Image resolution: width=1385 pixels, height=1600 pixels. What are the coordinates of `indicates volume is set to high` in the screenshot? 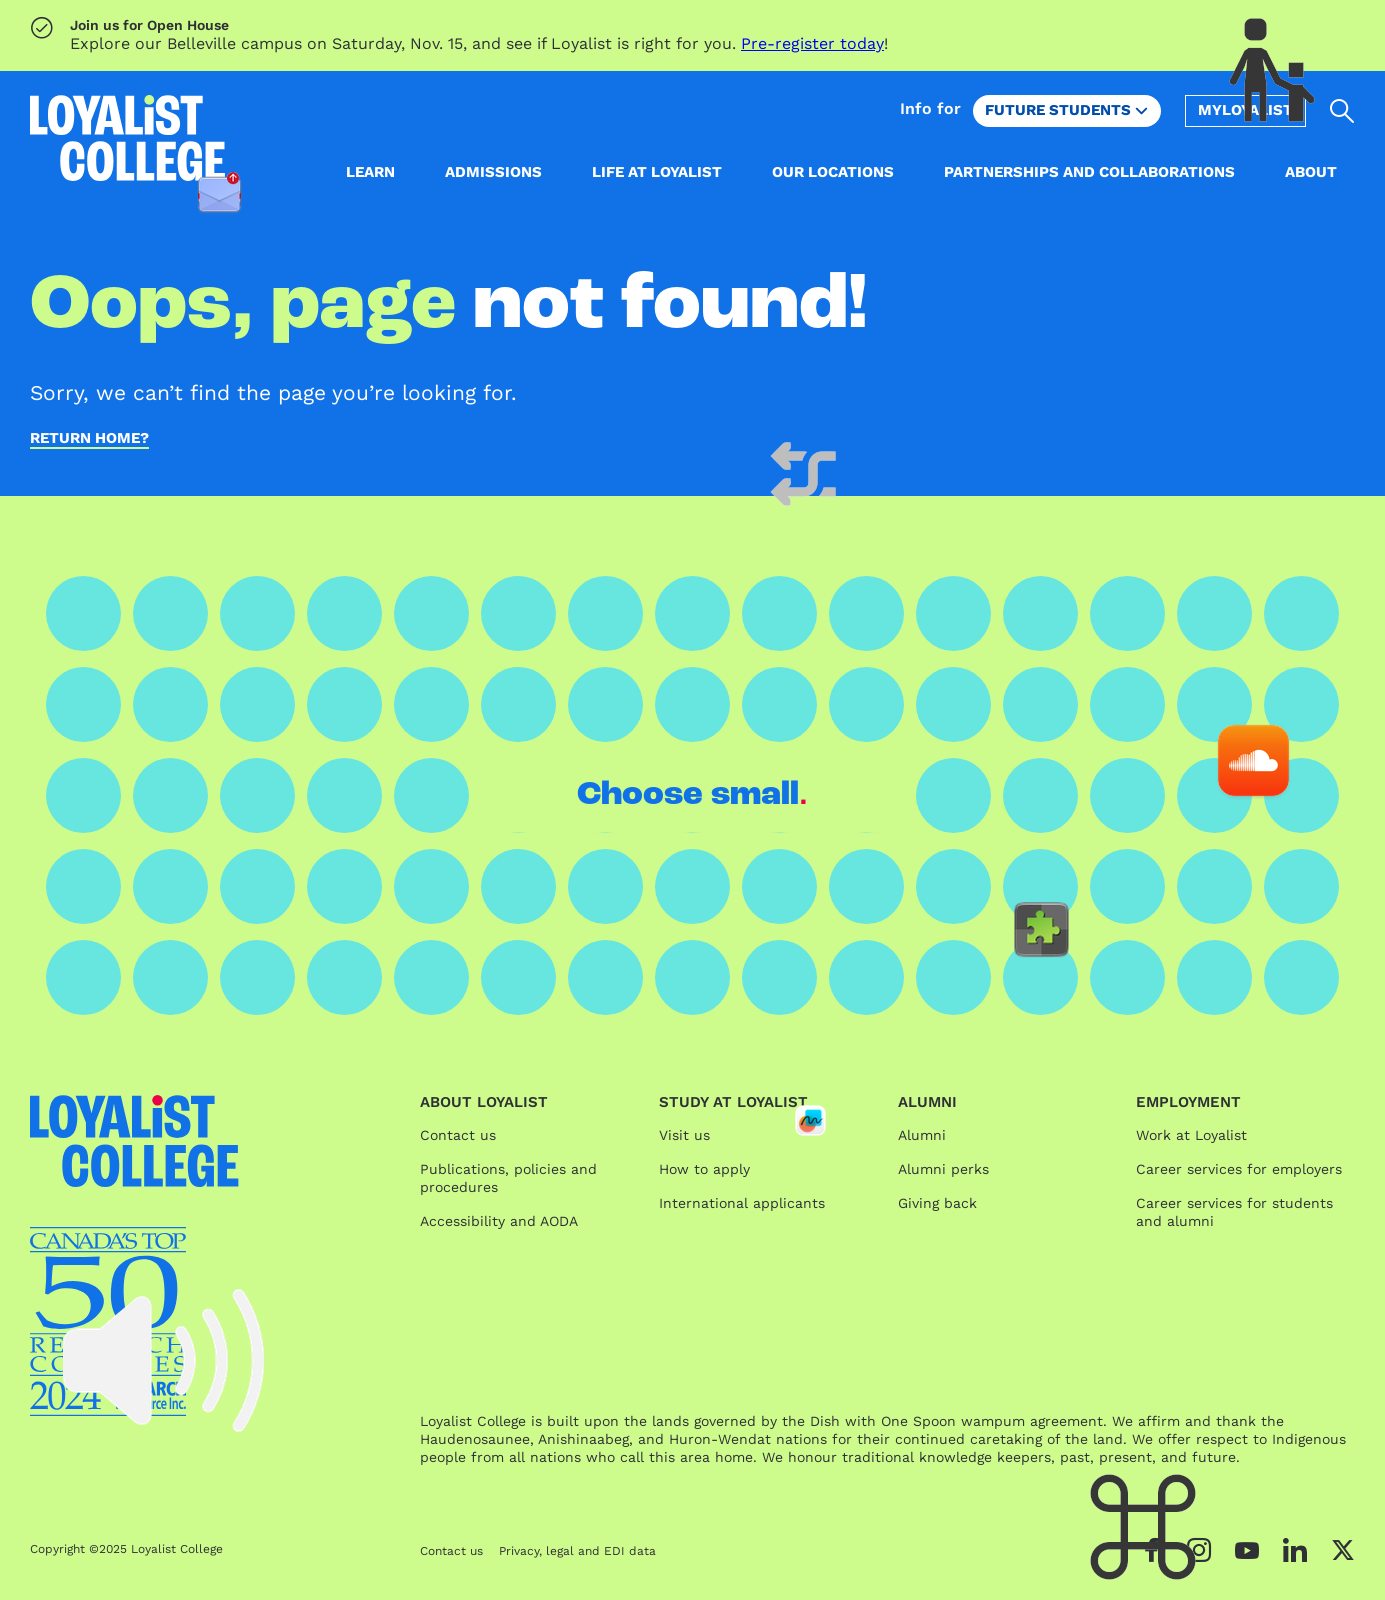 It's located at (163, 1360).